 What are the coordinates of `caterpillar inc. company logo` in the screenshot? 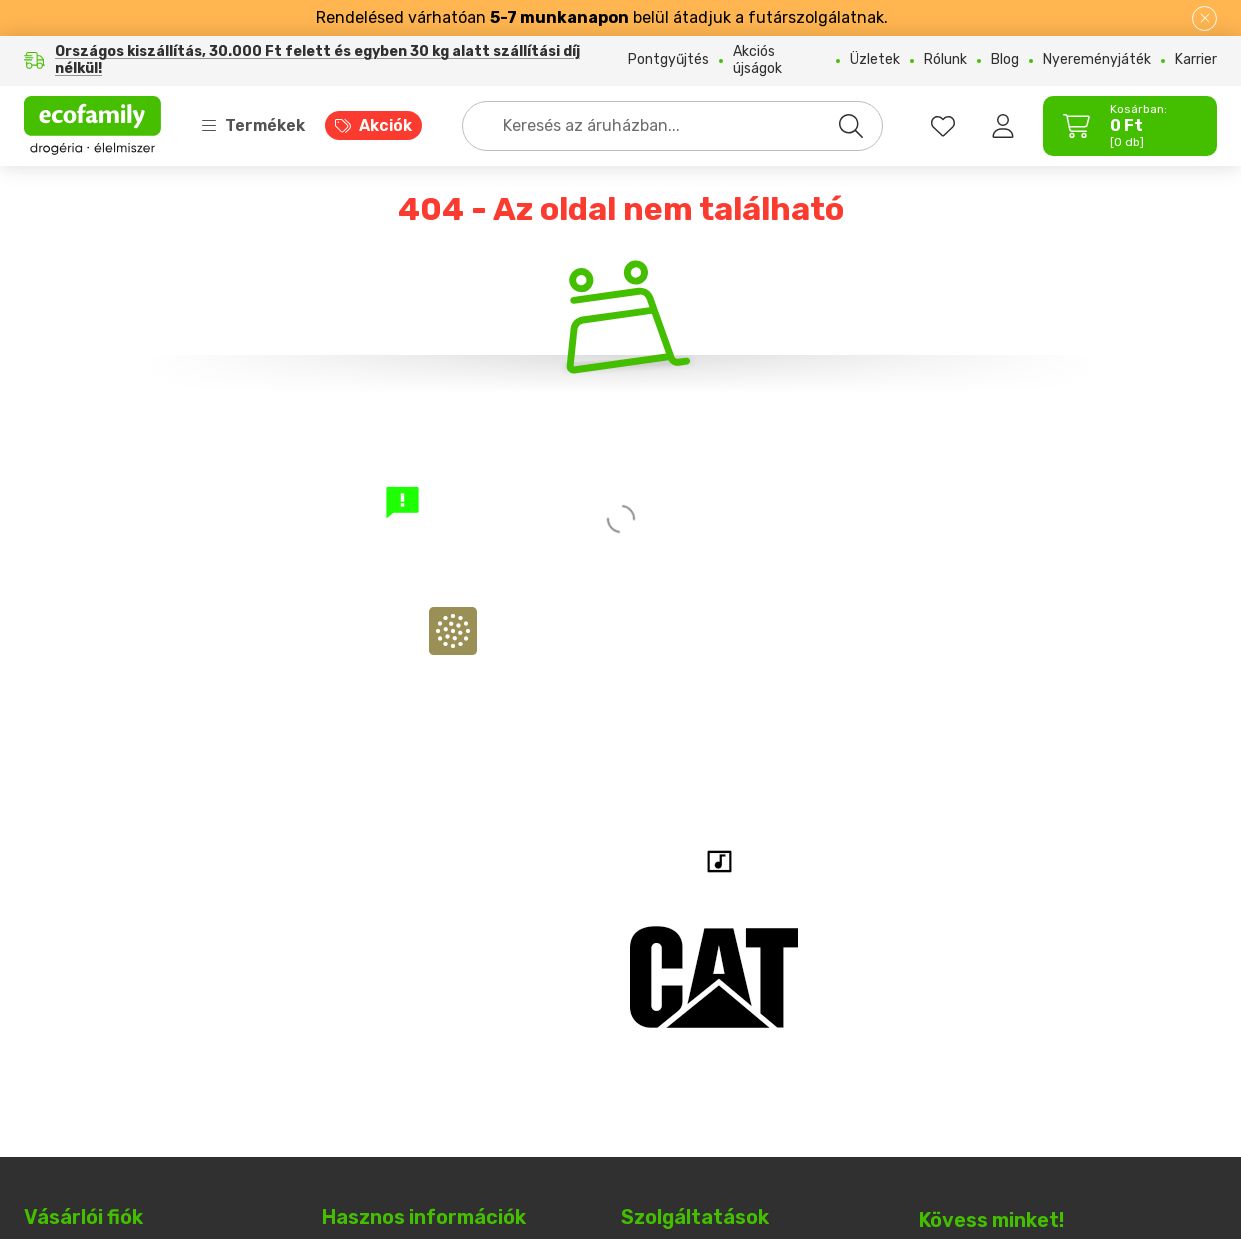 It's located at (714, 977).